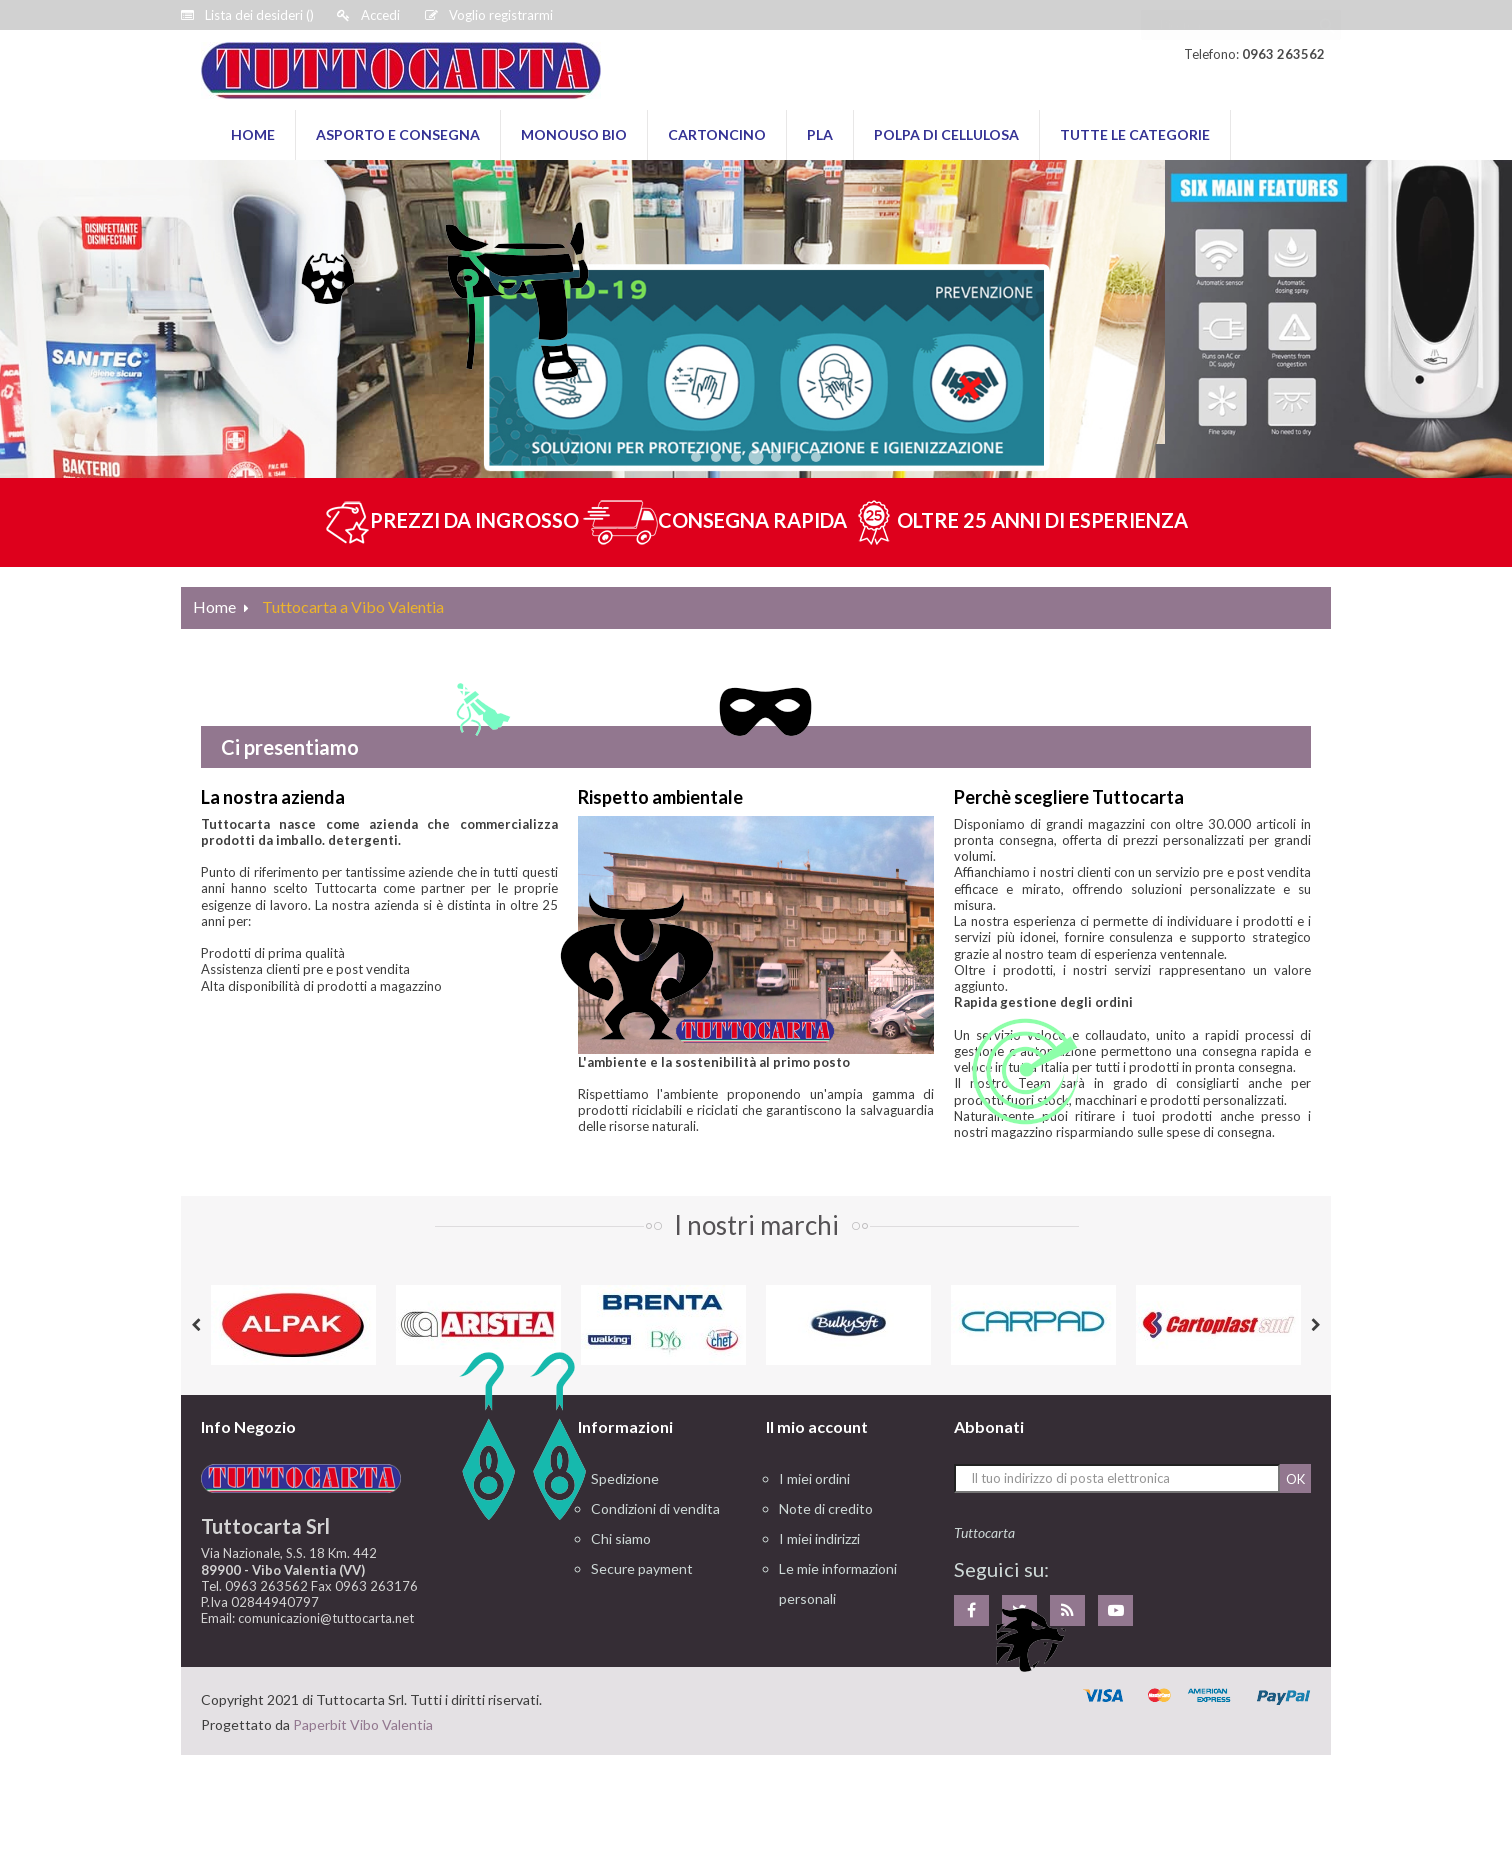 The height and width of the screenshot is (1857, 1512). Describe the element at coordinates (636, 967) in the screenshot. I see `select minotaur character or enemy type` at that location.